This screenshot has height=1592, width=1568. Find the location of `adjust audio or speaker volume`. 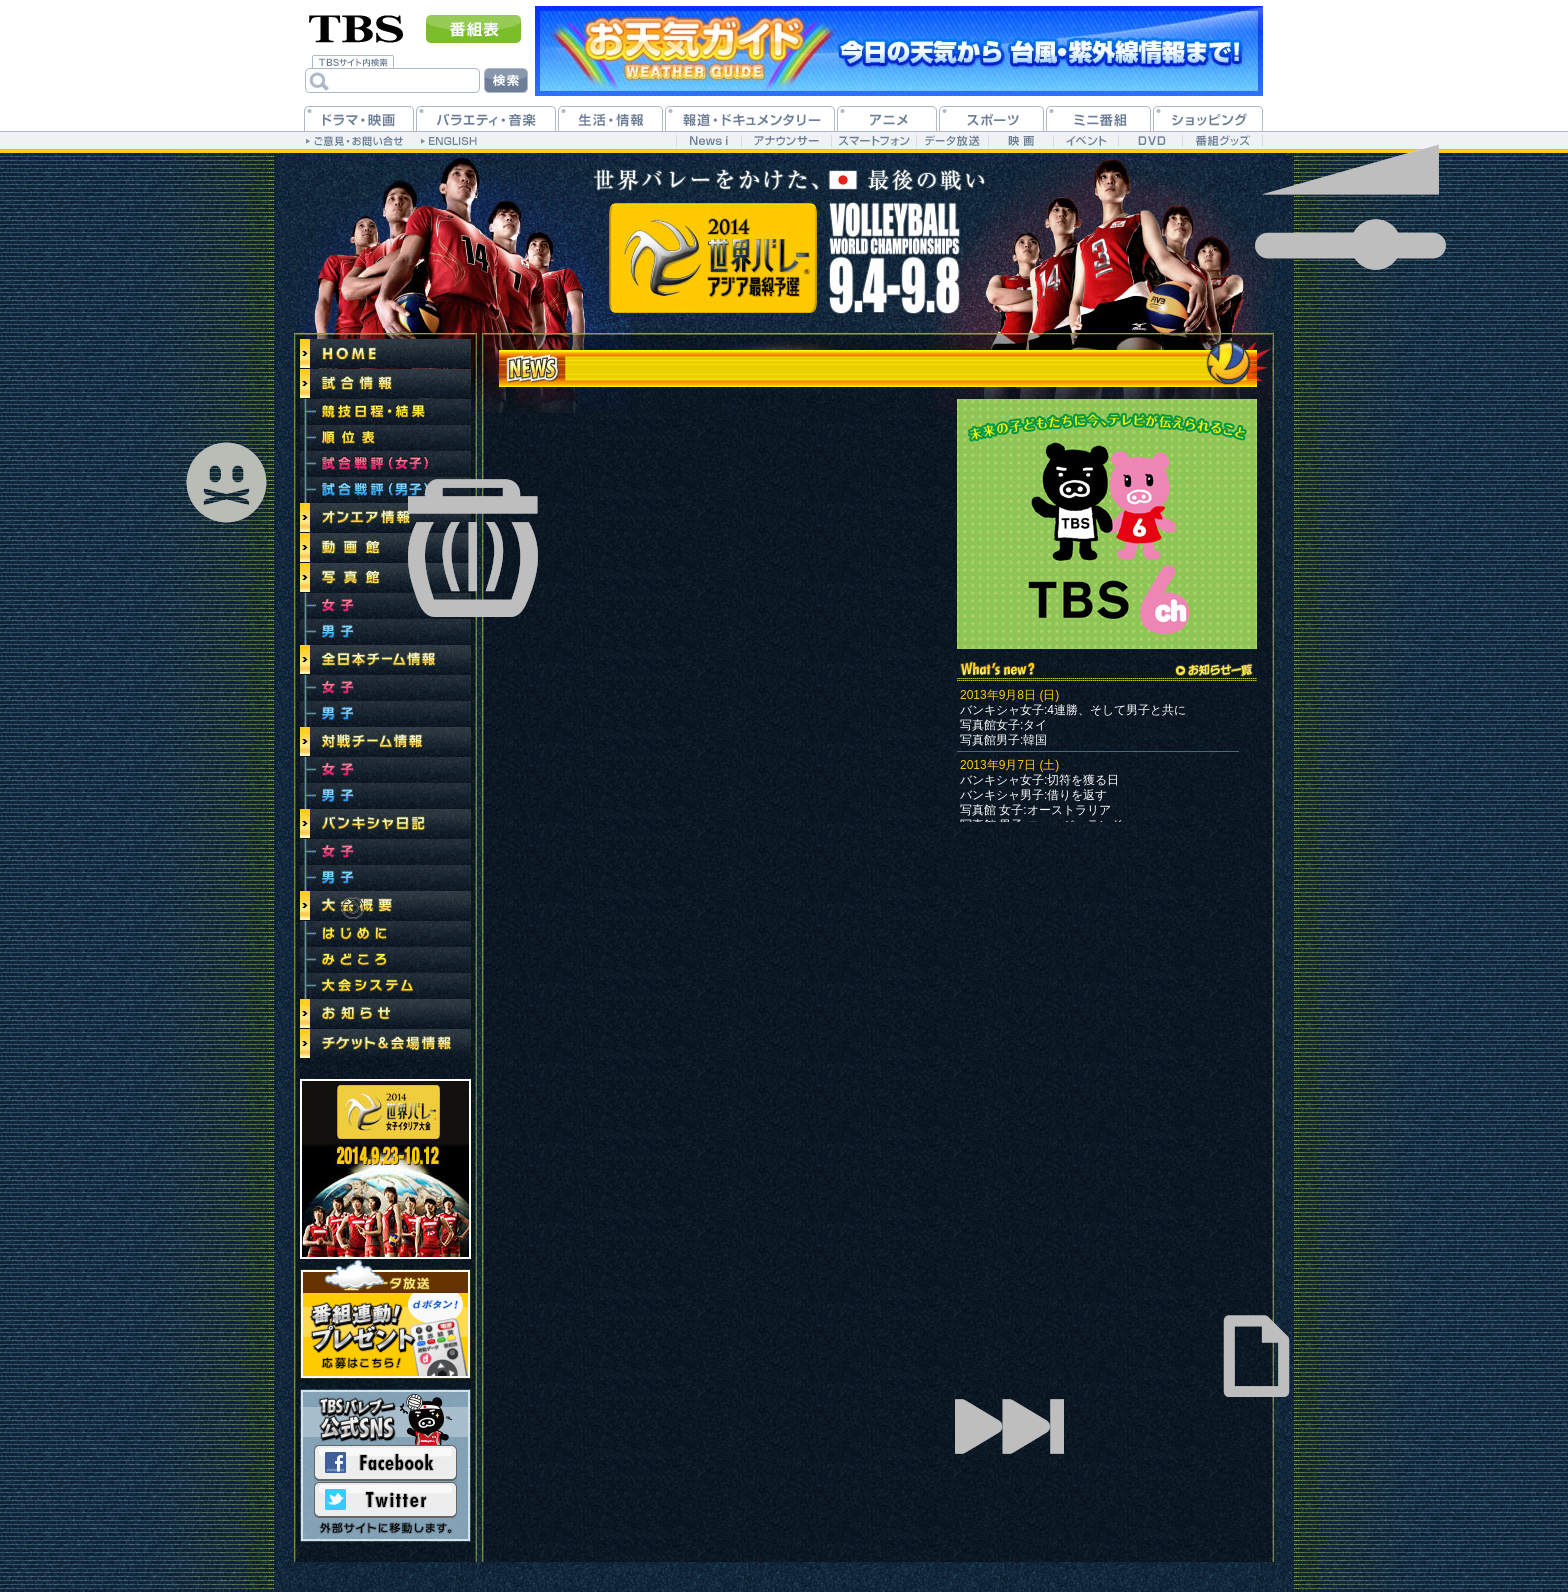

adjust audio or speaker volume is located at coordinates (1350, 207).